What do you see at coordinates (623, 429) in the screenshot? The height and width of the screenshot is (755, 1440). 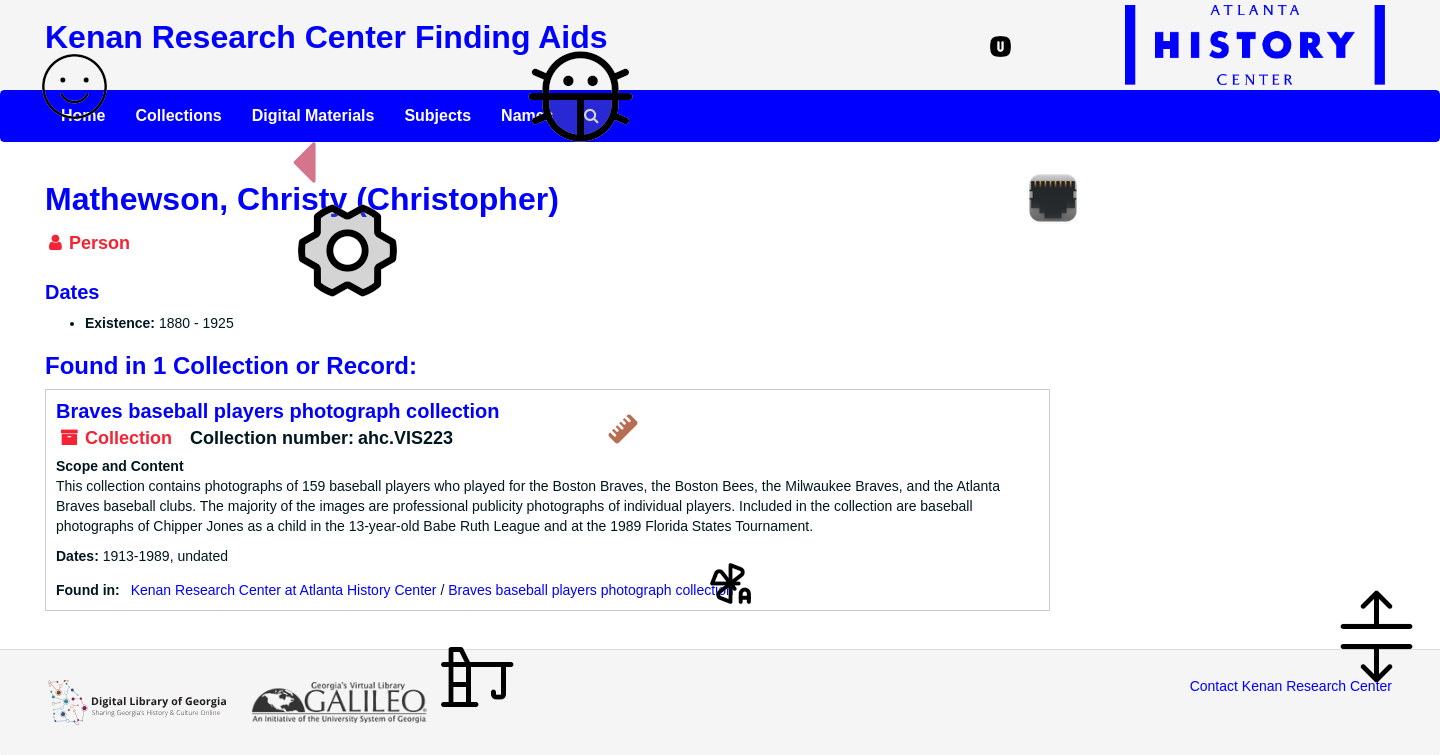 I see `access measurement tools` at bounding box center [623, 429].